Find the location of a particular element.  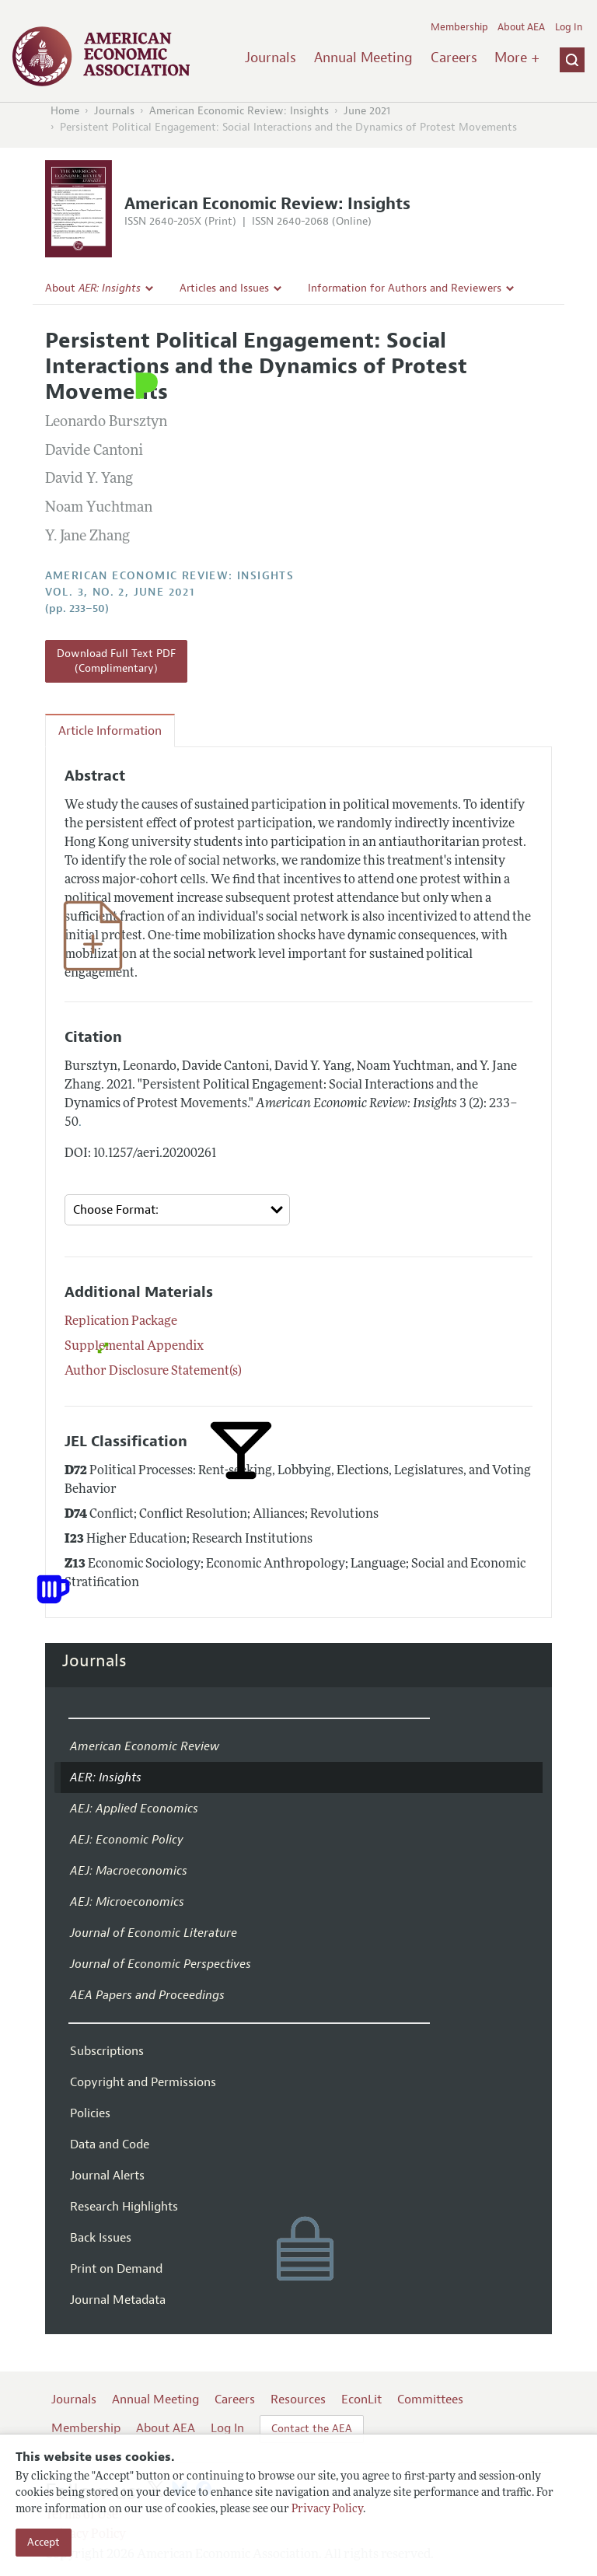

access bar or cocktail menu is located at coordinates (241, 1449).